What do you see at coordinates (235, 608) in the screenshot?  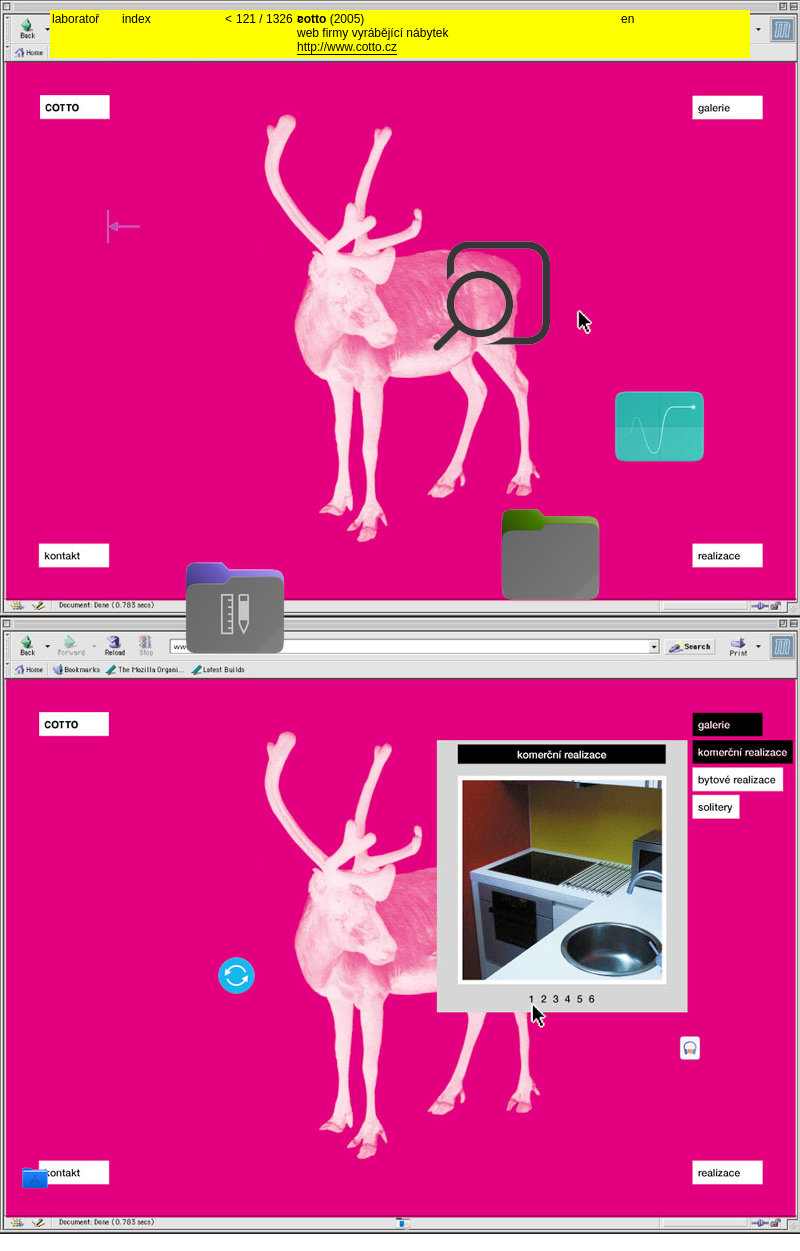 I see `open templates folder` at bounding box center [235, 608].